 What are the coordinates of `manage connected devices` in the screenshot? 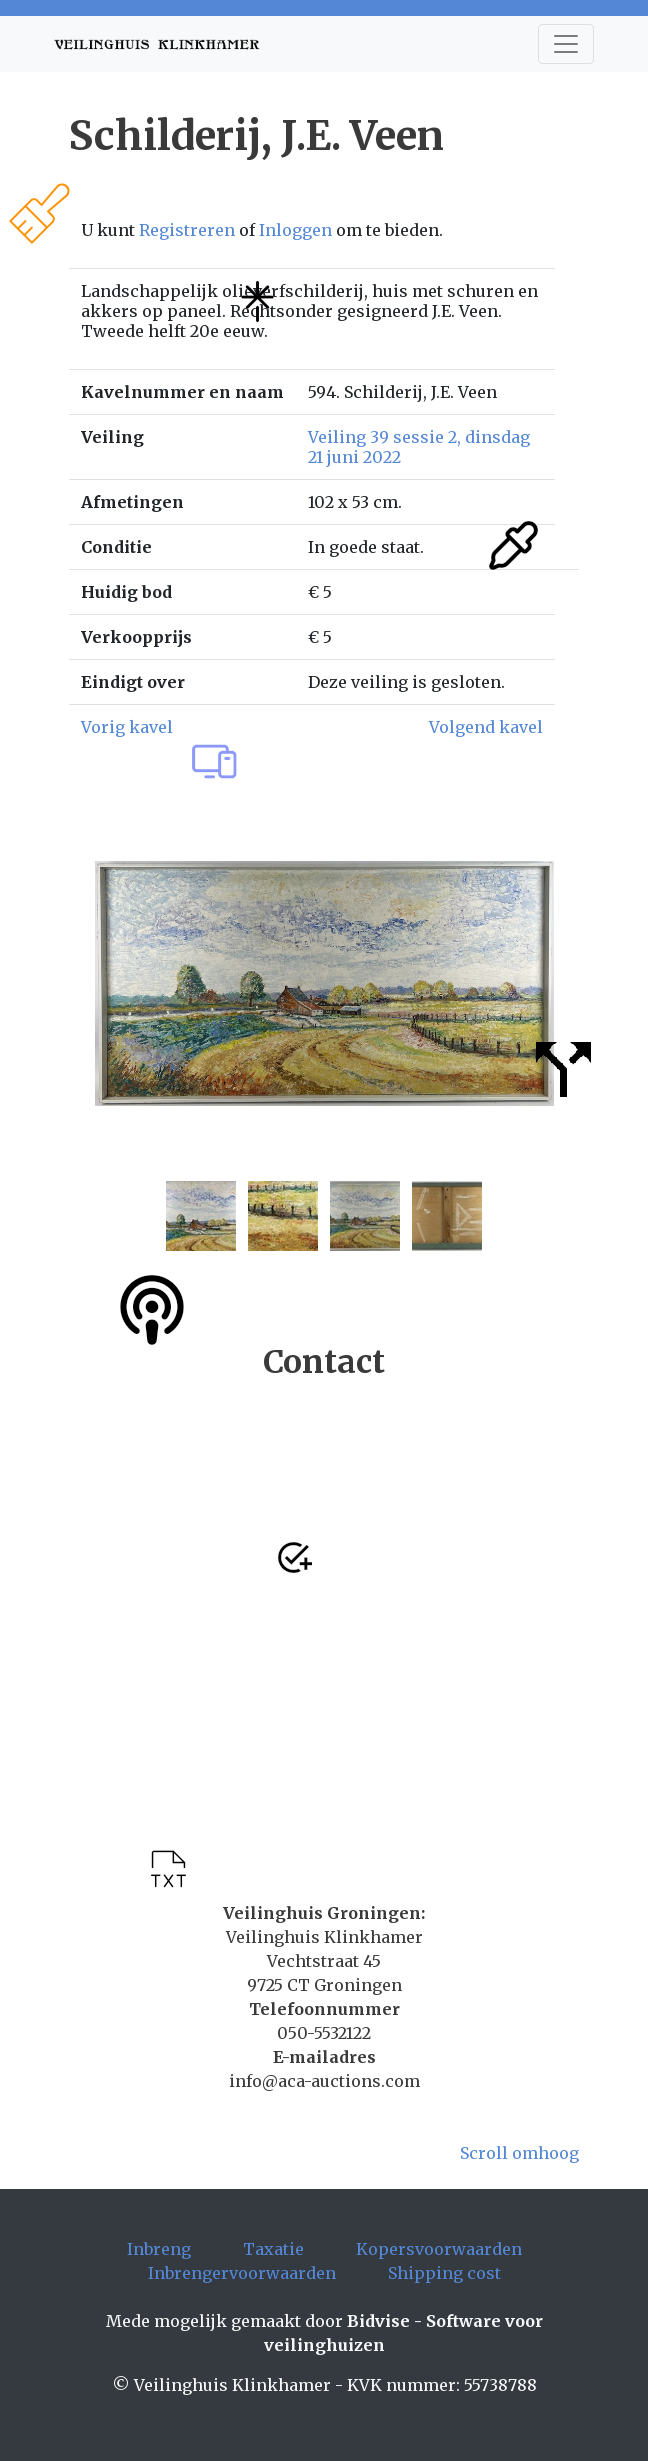 It's located at (213, 761).